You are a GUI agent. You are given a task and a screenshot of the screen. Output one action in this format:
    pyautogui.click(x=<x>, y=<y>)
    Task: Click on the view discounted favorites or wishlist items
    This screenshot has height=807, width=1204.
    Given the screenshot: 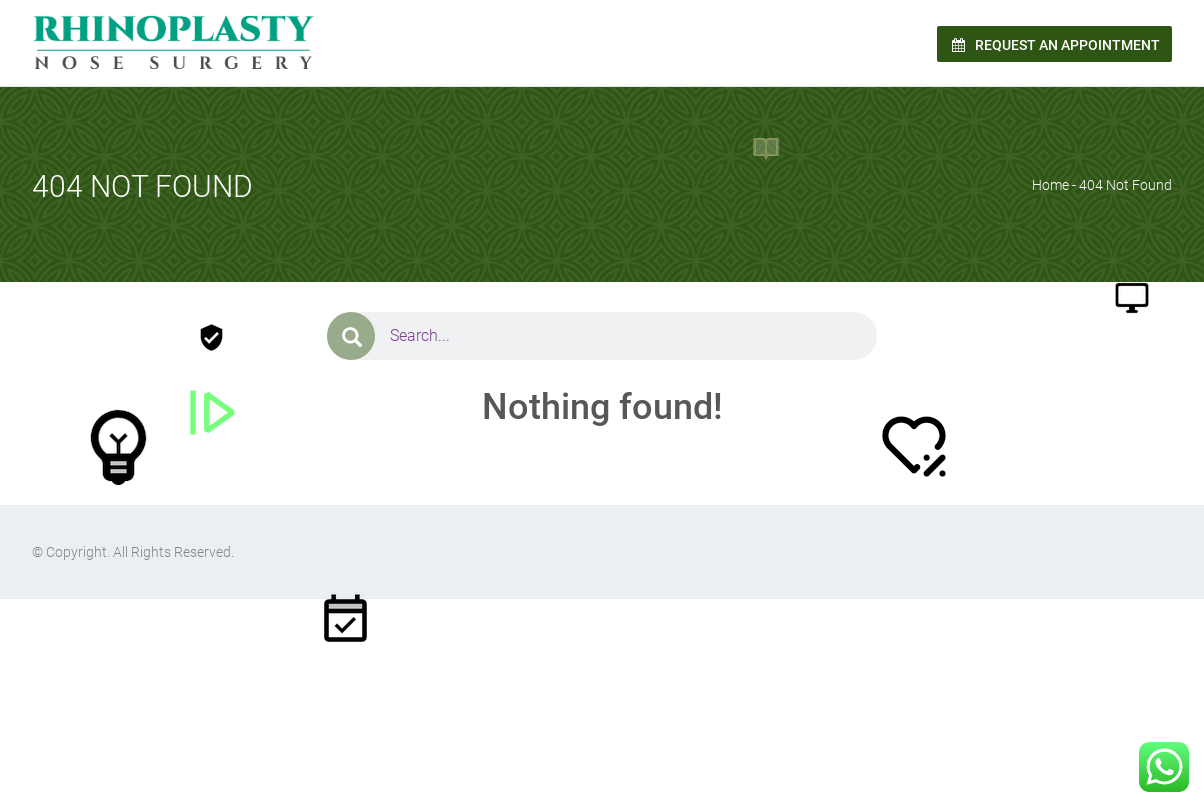 What is the action you would take?
    pyautogui.click(x=914, y=445)
    